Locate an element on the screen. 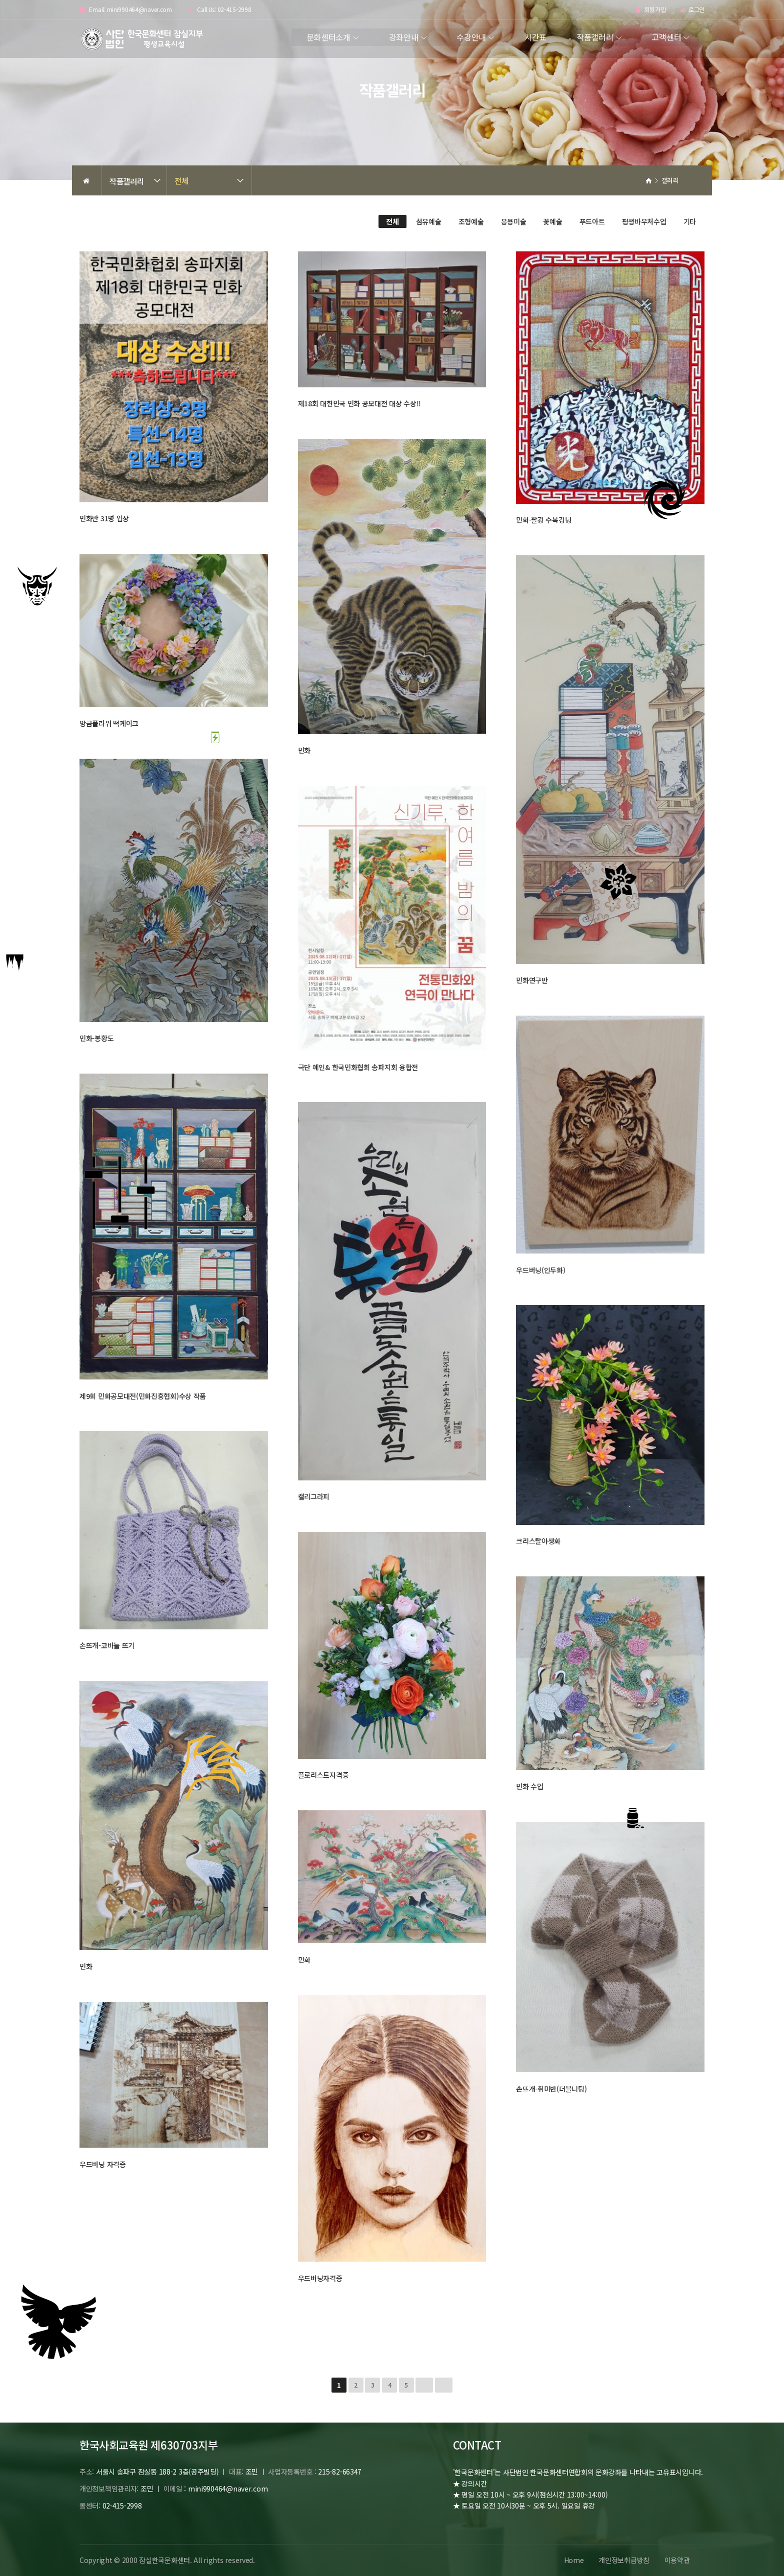 This screenshot has height=2576, width=784. select oni character or avatar is located at coordinates (37, 586).